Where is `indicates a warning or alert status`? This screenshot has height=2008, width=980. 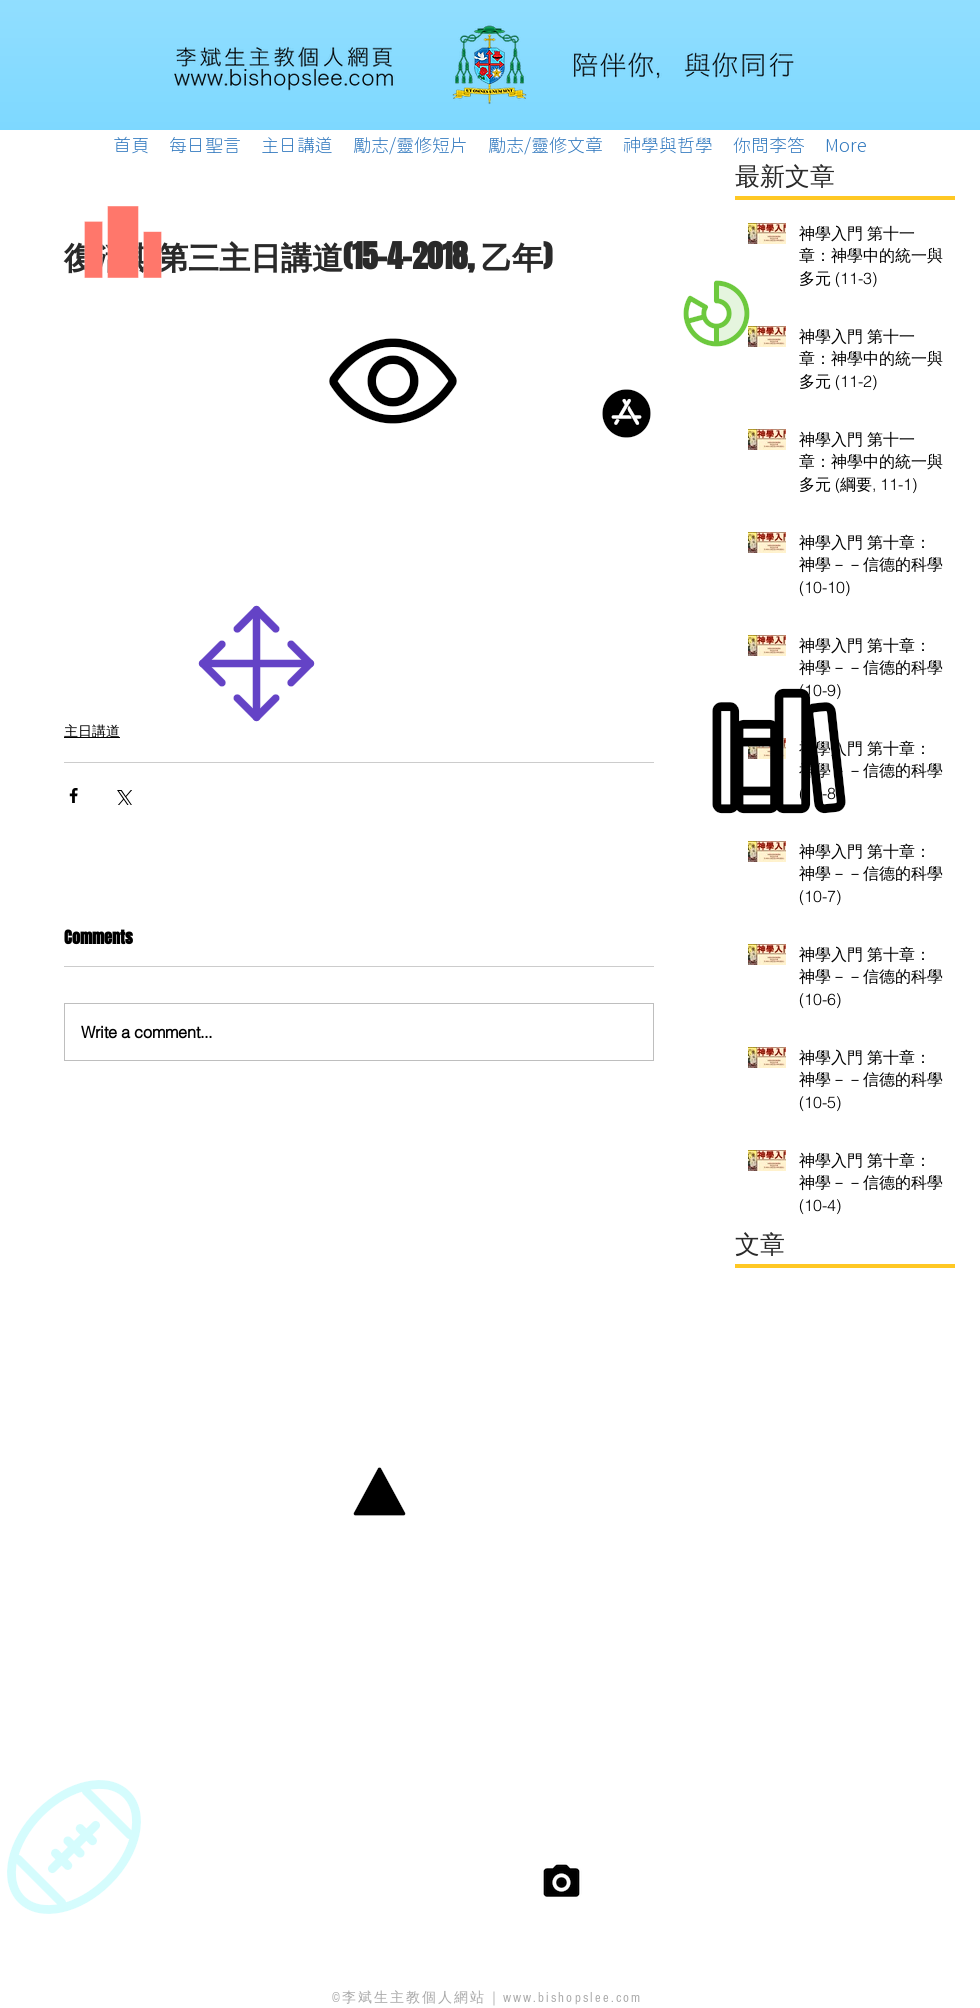
indicates a warning or alert status is located at coordinates (379, 1491).